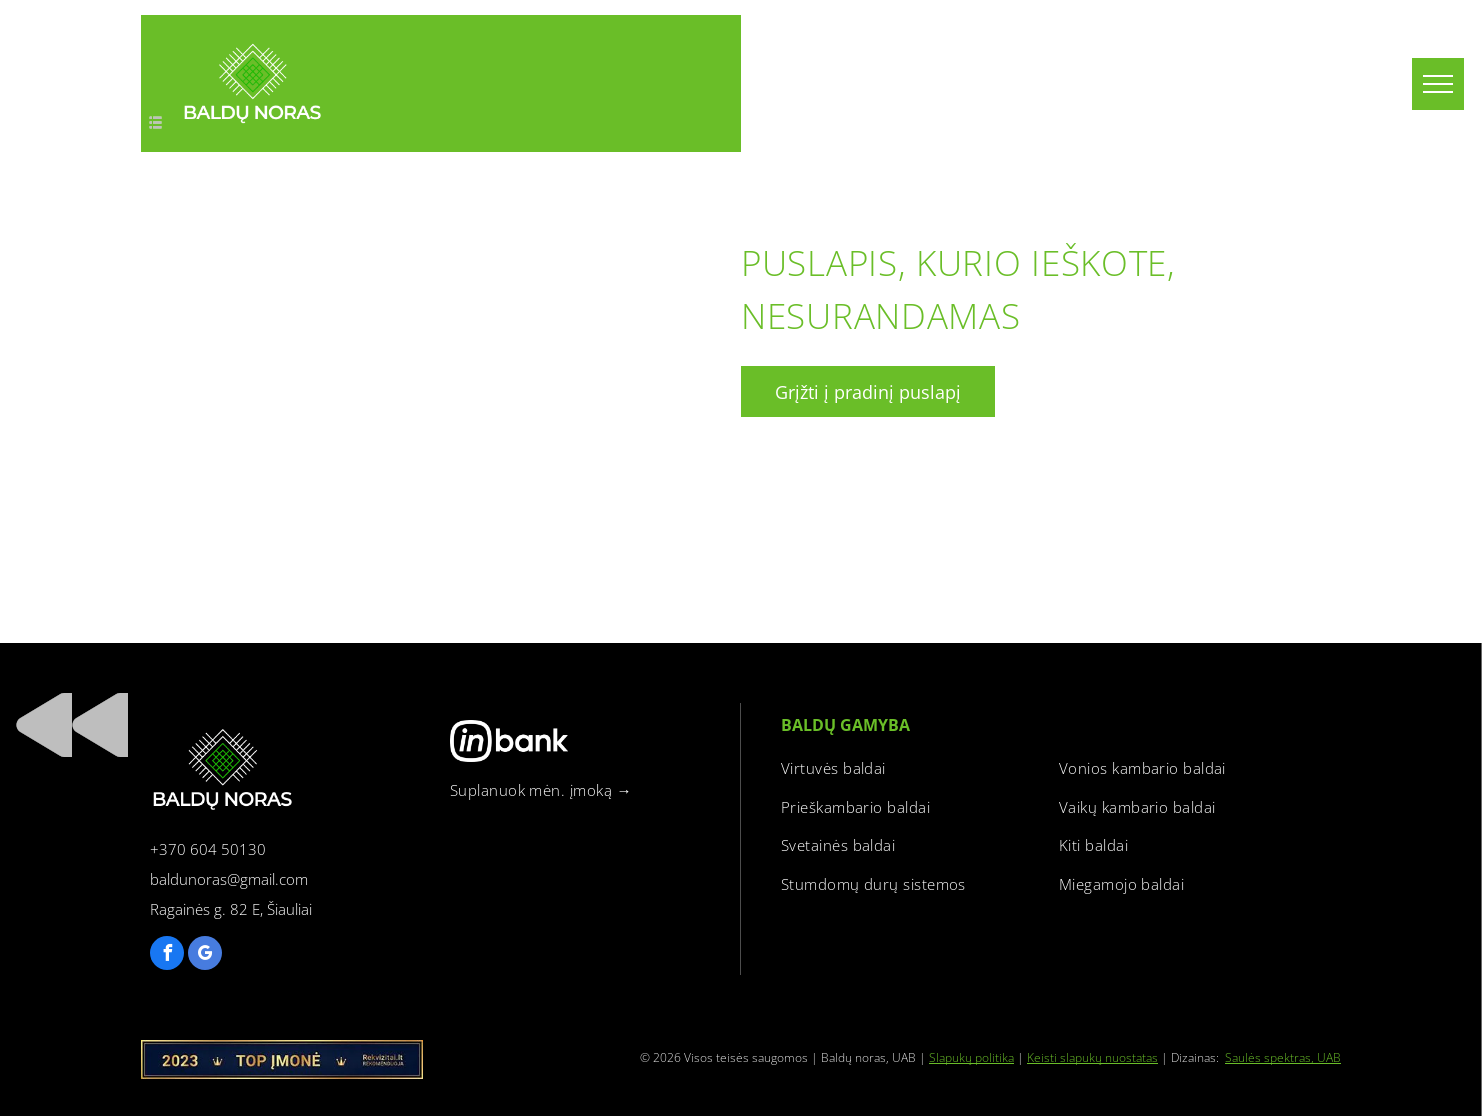  What do you see at coordinates (155, 122) in the screenshot?
I see `switch to list view` at bounding box center [155, 122].